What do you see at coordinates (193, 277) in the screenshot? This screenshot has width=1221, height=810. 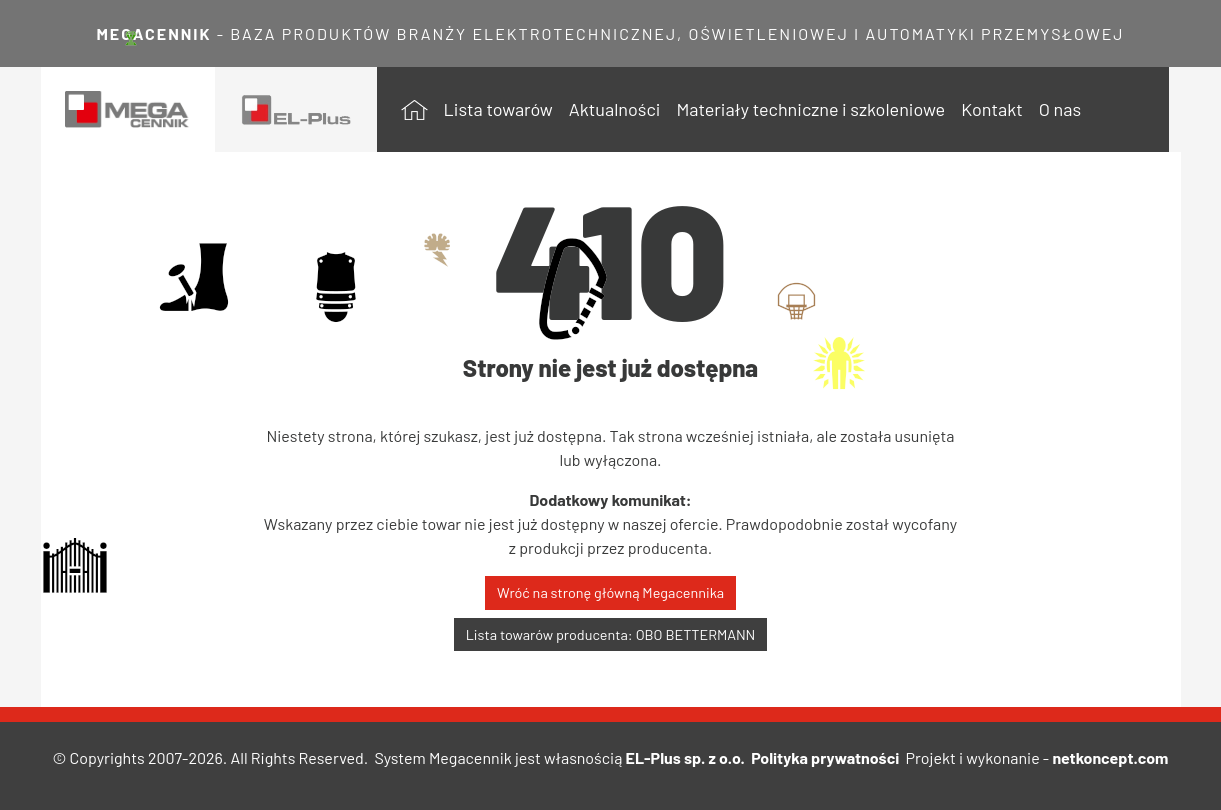 I see `indicates a foot injury or wound status` at bounding box center [193, 277].